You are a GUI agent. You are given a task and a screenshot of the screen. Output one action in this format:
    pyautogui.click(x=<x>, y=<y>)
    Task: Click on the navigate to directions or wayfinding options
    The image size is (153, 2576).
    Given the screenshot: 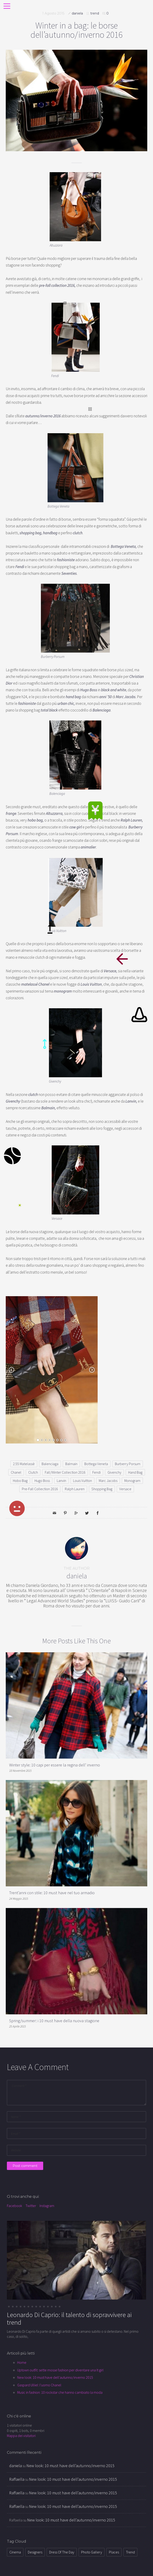 What is the action you would take?
    pyautogui.click(x=65, y=303)
    